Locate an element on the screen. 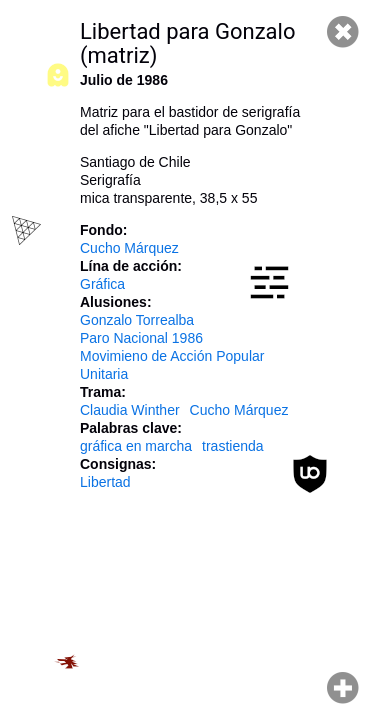 The width and height of the screenshot is (375, 720). three.js library or project branding is located at coordinates (26, 230).